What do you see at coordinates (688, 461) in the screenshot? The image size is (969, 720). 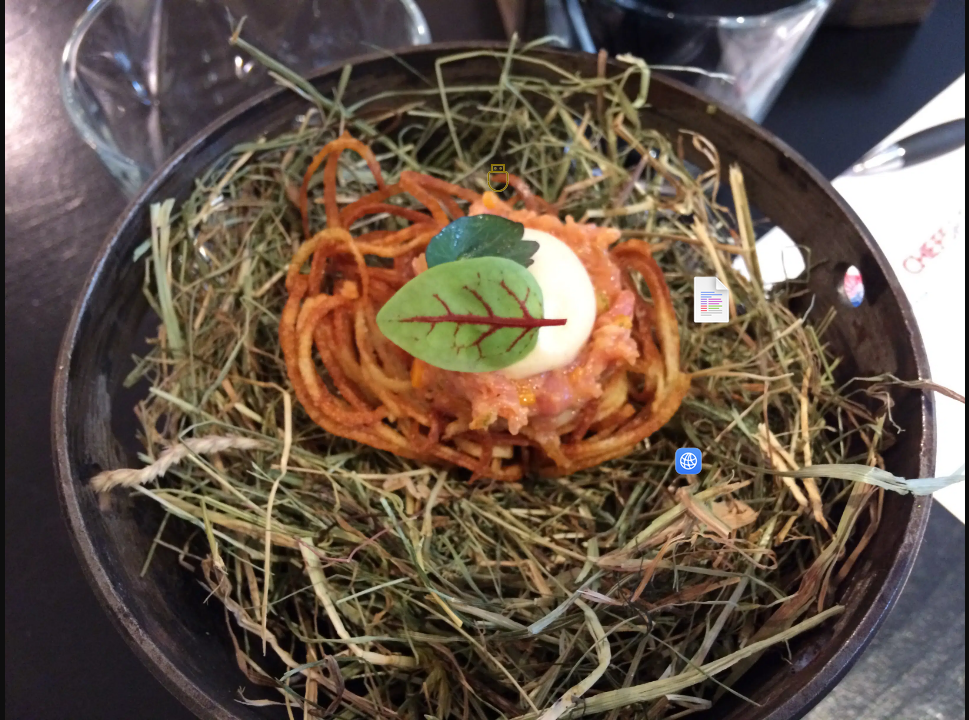 I see `open network settings and preferences` at bounding box center [688, 461].